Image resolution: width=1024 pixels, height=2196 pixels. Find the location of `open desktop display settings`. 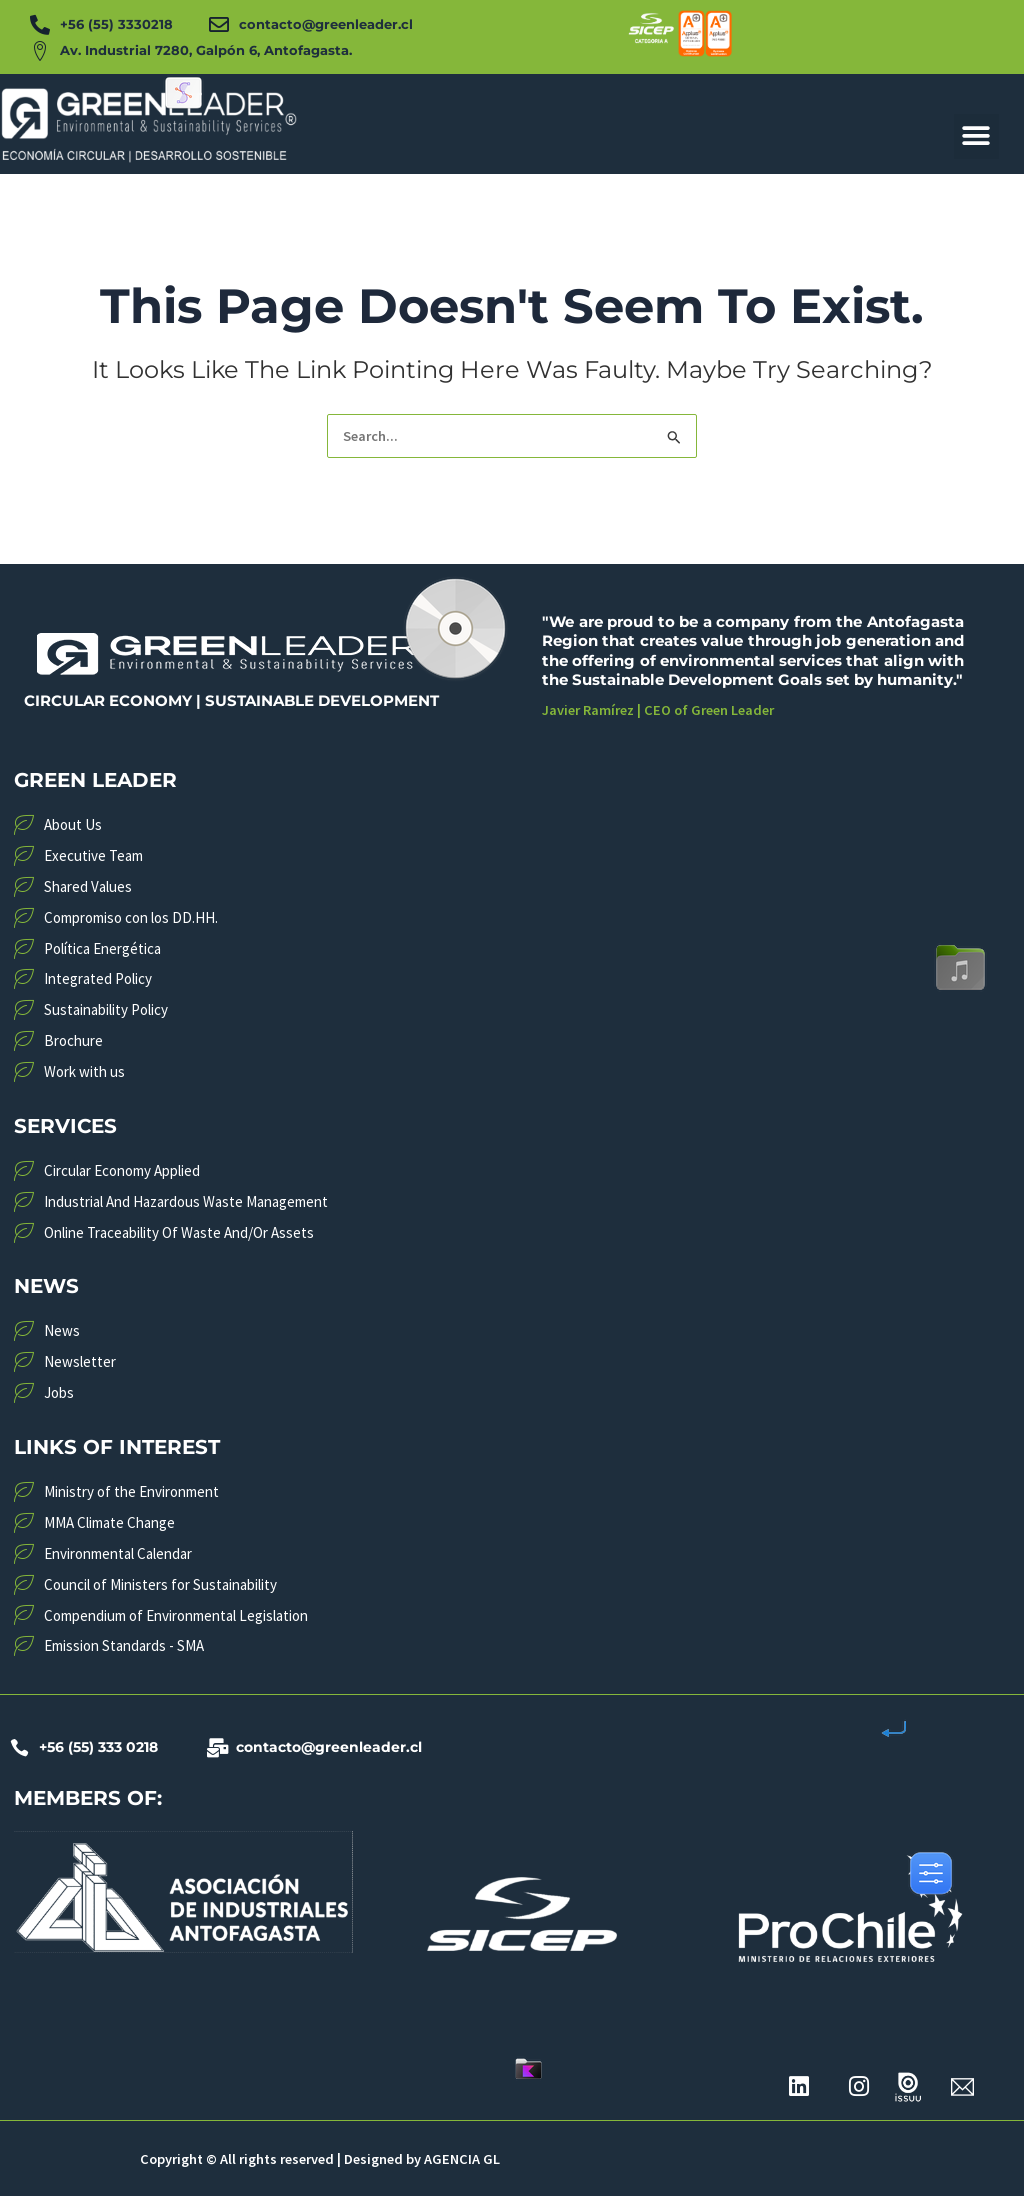

open desktop display settings is located at coordinates (931, 1874).